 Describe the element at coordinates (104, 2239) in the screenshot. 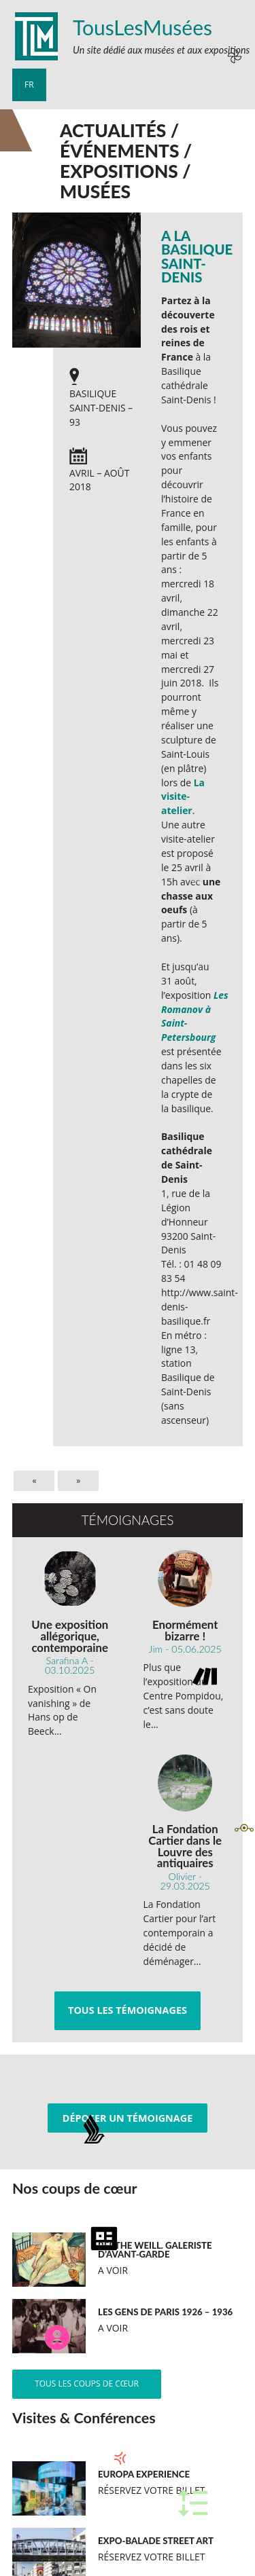

I see `open news feed` at that location.